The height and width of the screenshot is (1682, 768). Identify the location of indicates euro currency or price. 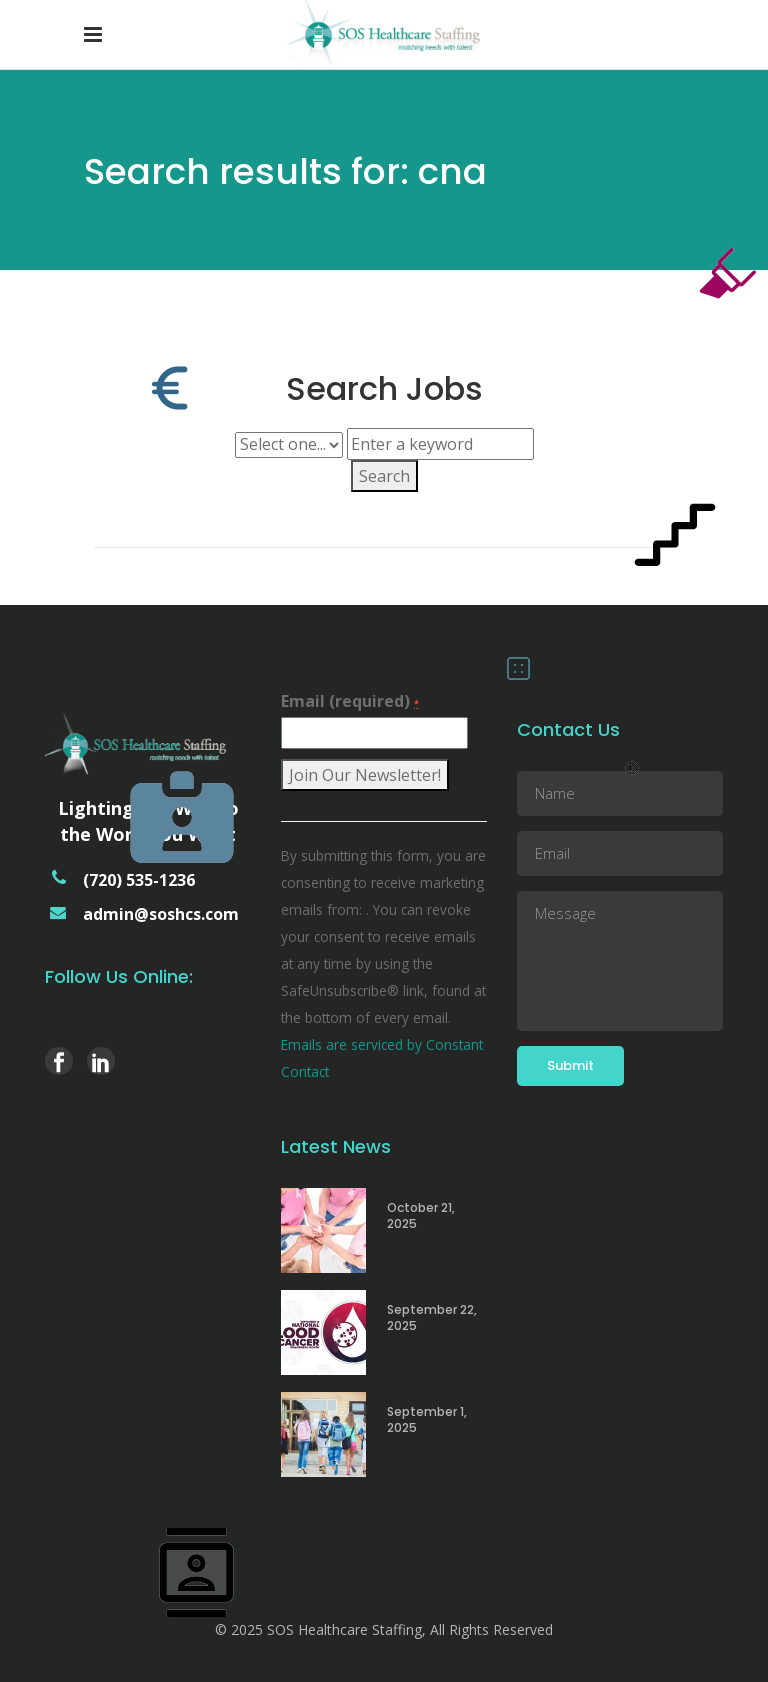
(172, 388).